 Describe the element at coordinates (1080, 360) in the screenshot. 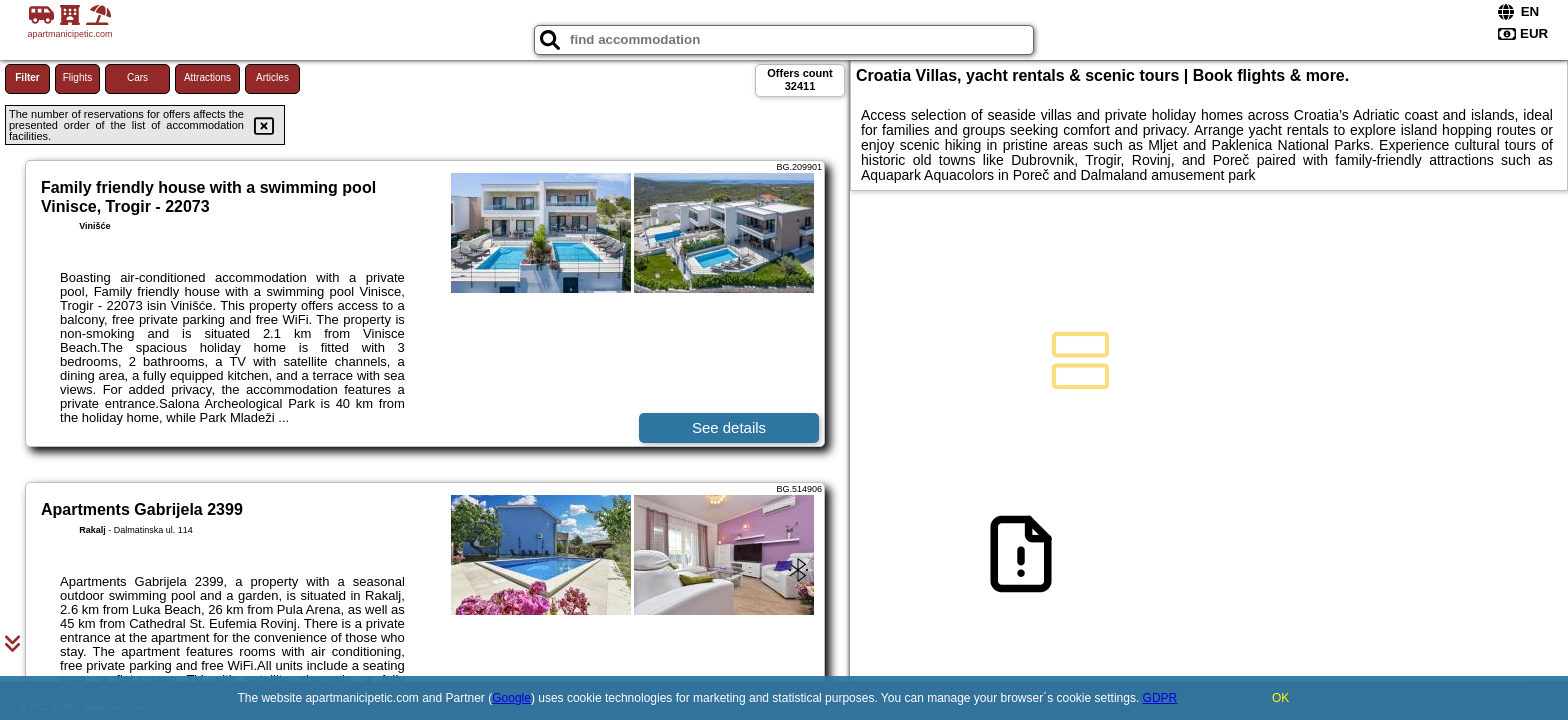

I see `switch to row view layout` at that location.